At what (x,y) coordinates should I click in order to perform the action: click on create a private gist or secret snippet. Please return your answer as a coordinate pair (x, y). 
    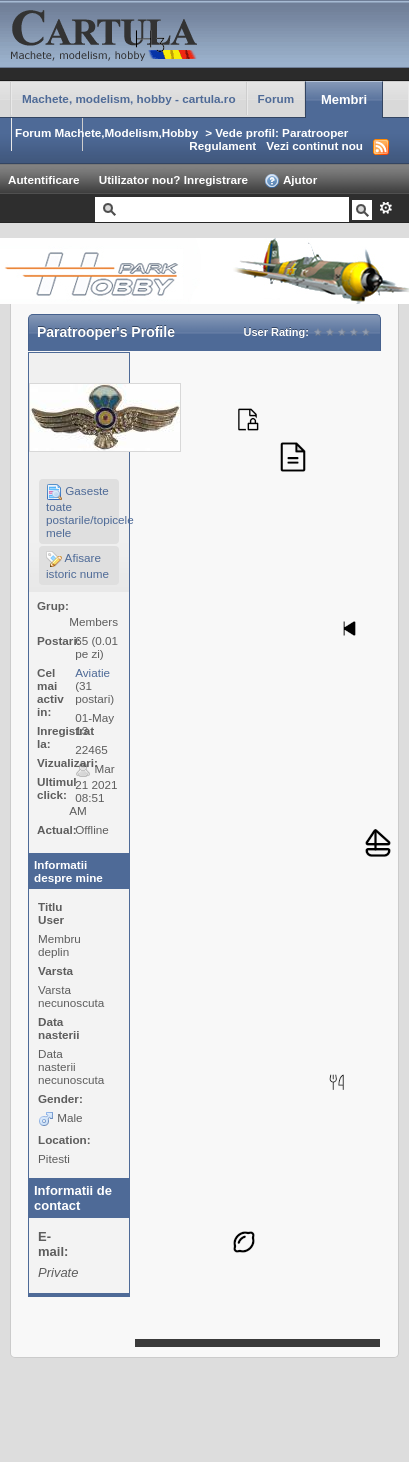
    Looking at the image, I should click on (247, 419).